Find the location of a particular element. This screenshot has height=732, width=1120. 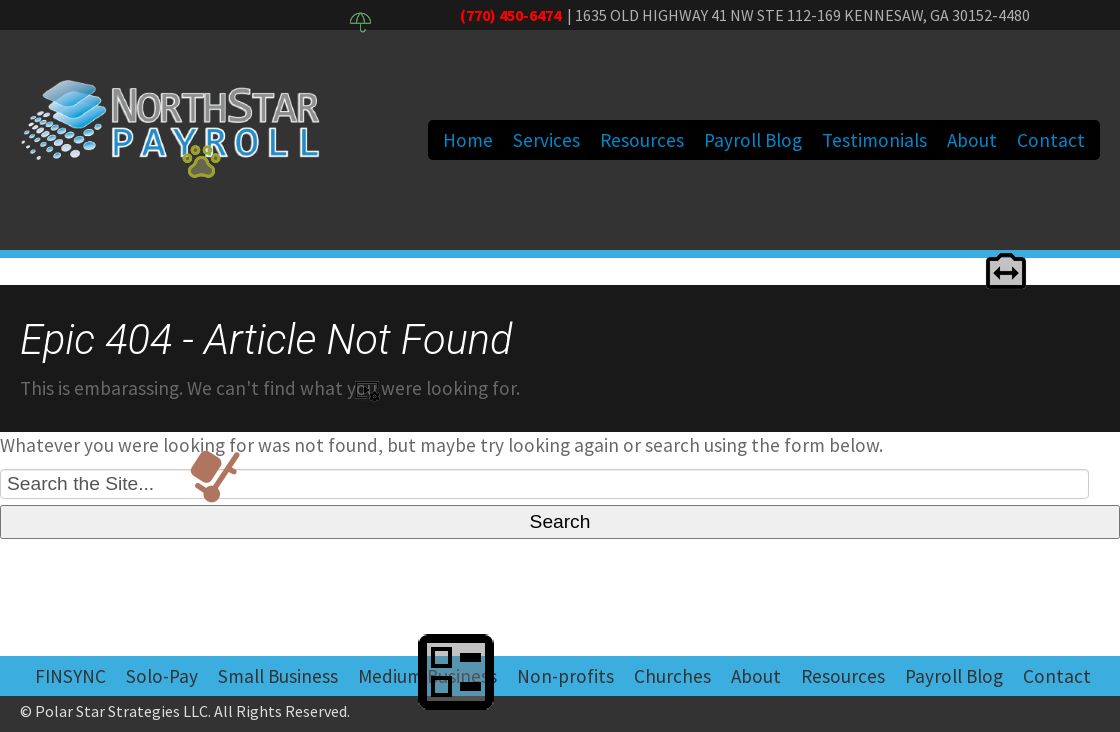

access pet-related features or settings is located at coordinates (201, 161).